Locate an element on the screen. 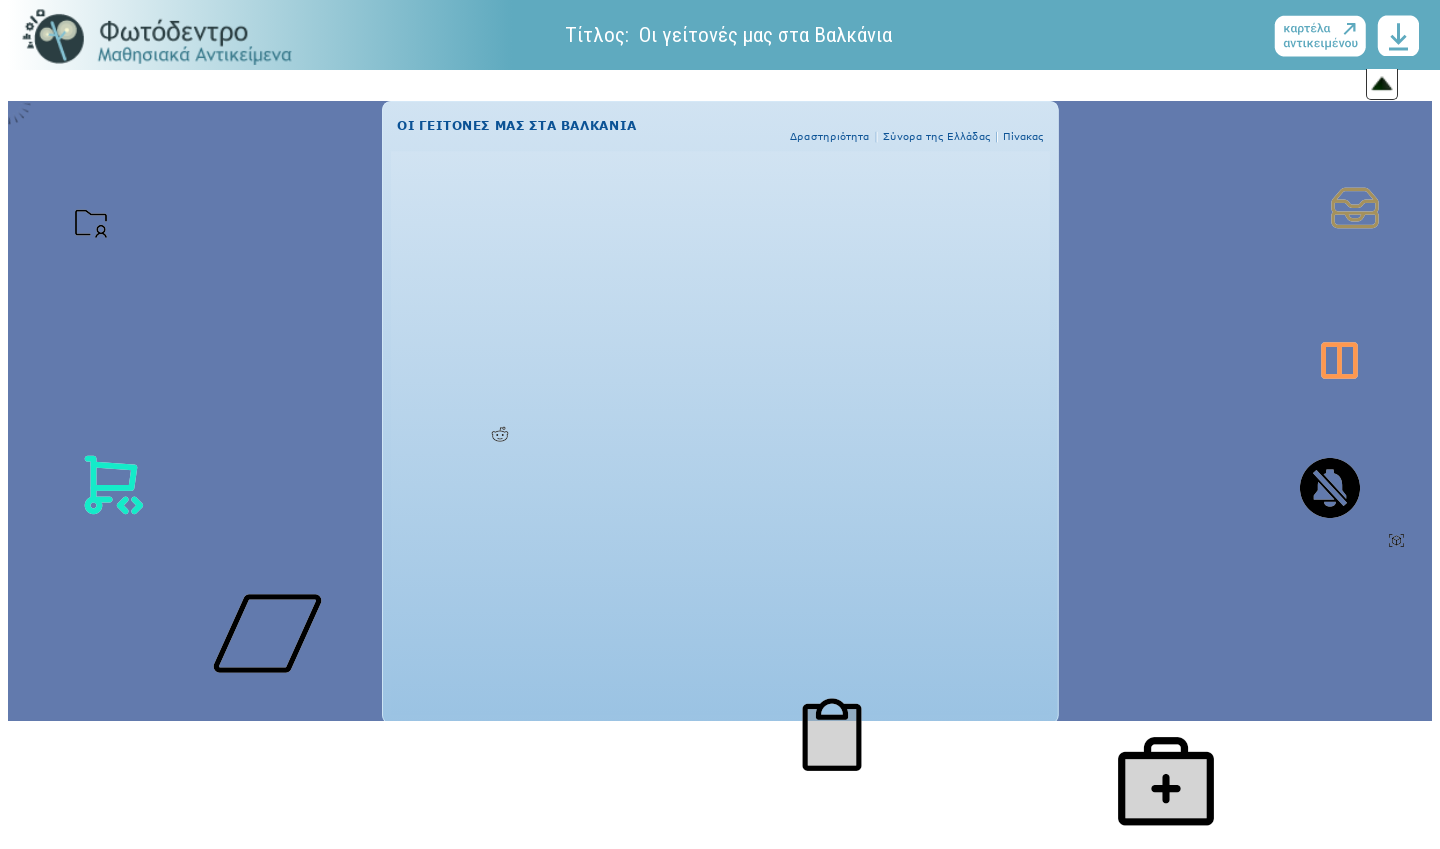 The image size is (1440, 849). access clipboard contents is located at coordinates (832, 736).